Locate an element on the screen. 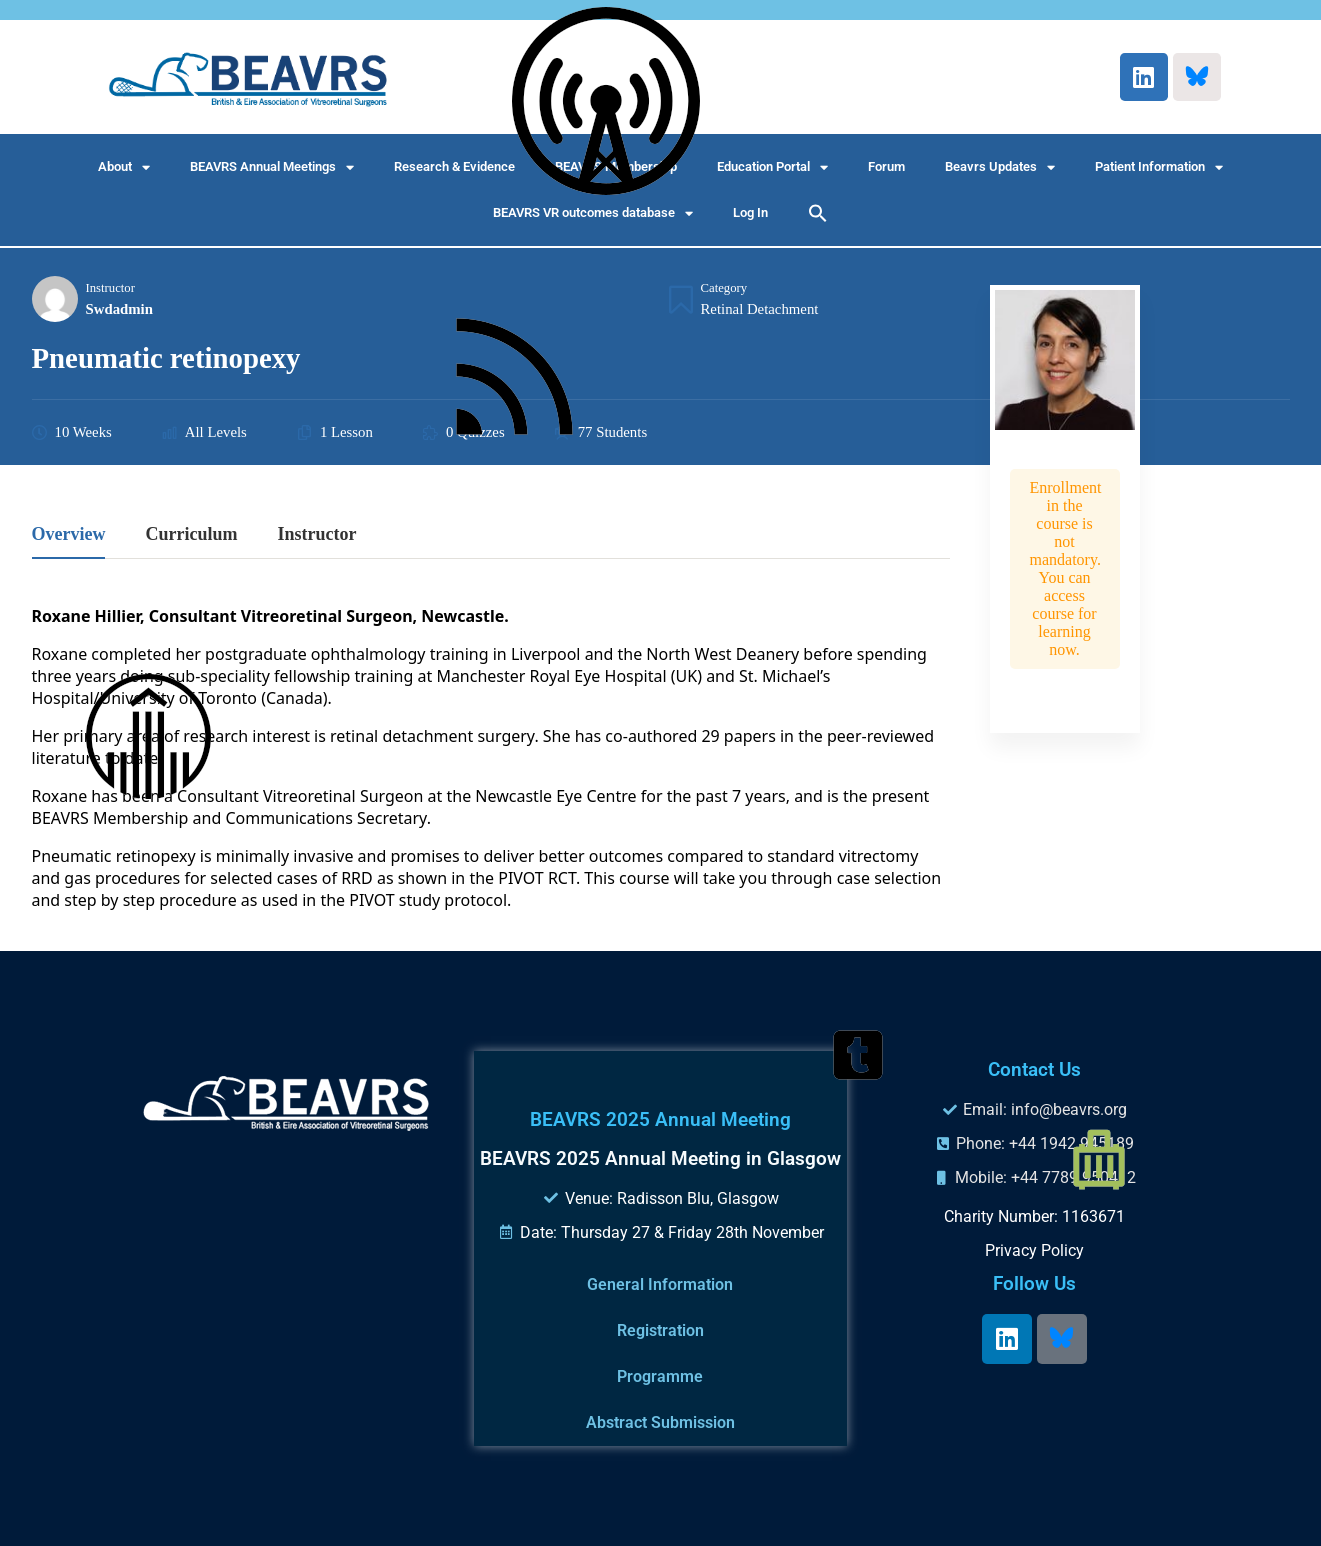  subscribe to RSS feed is located at coordinates (514, 376).